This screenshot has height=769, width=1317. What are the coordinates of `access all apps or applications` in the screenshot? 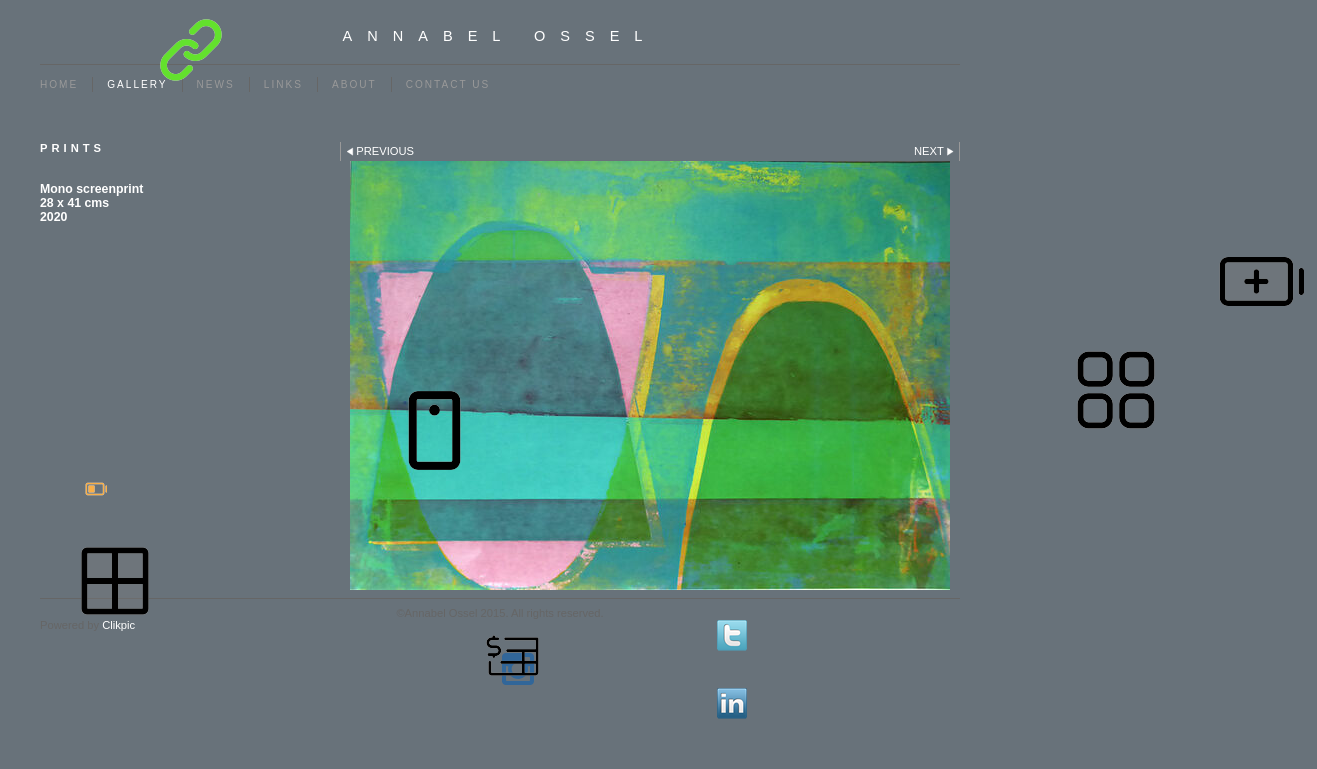 It's located at (1116, 390).